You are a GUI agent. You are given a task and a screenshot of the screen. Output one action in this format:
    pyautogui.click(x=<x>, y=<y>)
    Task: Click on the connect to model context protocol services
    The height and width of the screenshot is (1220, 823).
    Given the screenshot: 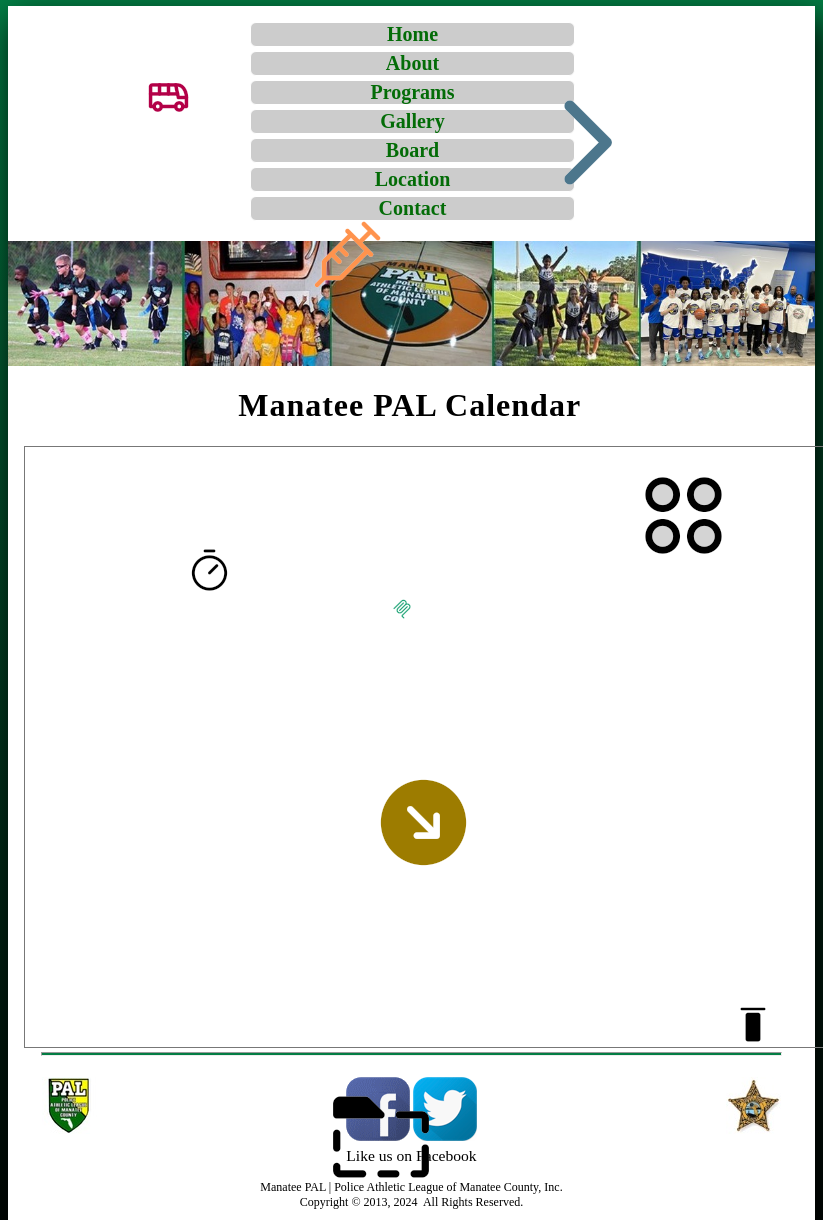 What is the action you would take?
    pyautogui.click(x=402, y=609)
    